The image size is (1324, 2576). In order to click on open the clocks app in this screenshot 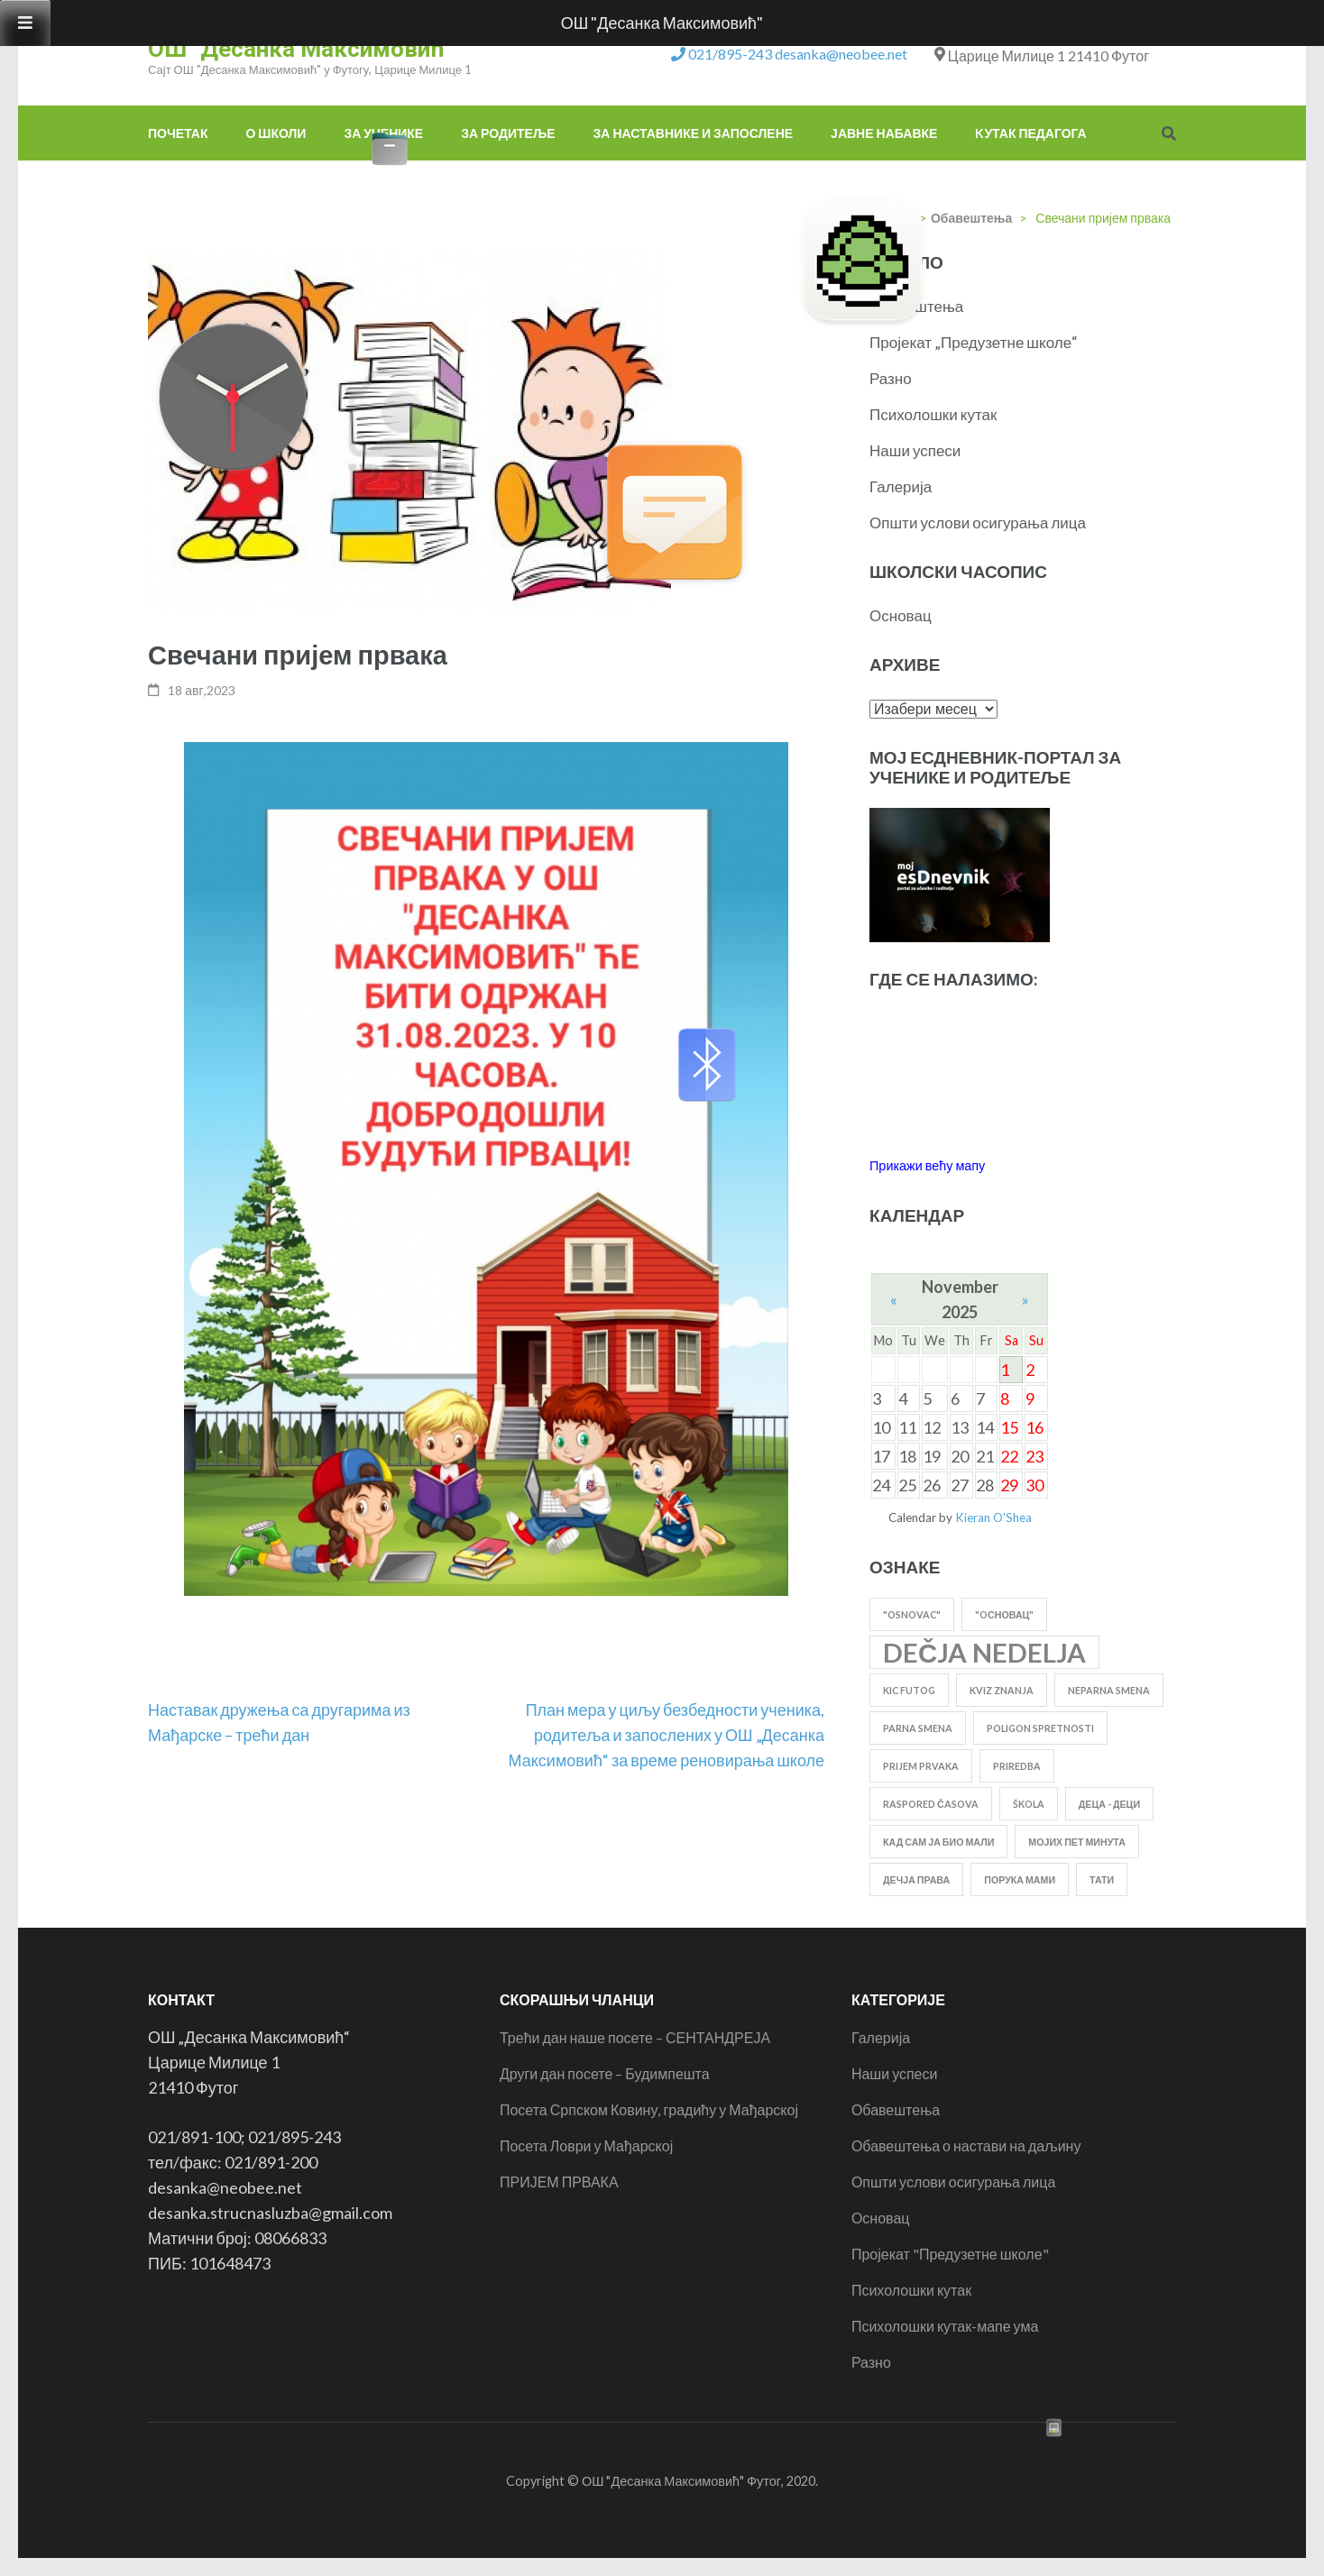, I will do `click(233, 397)`.